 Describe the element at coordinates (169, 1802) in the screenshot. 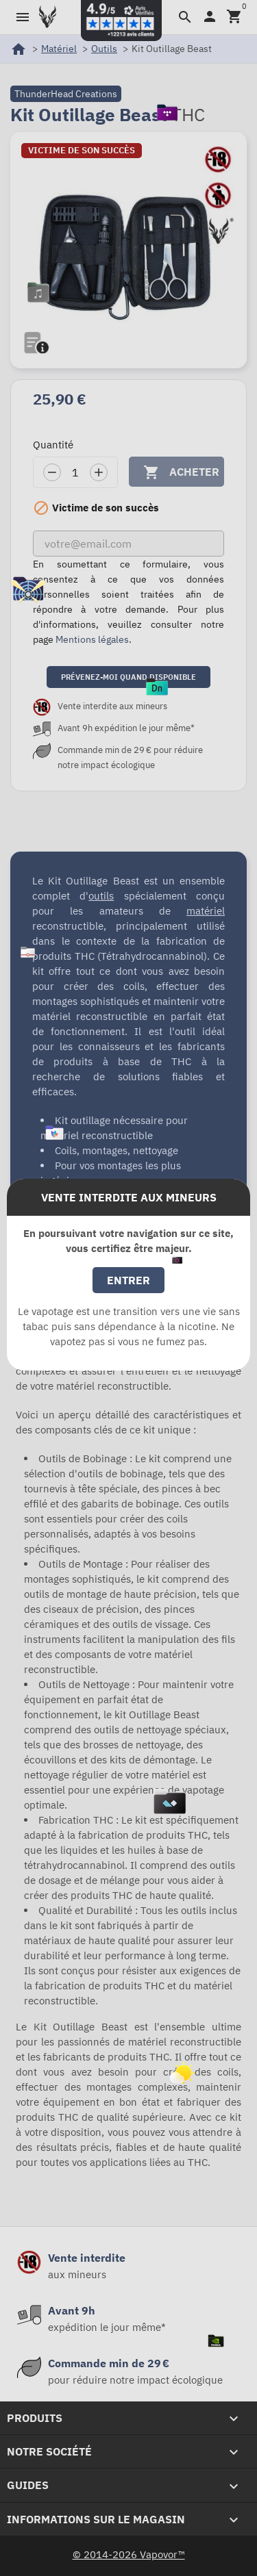

I see `open alpinejs project folder` at that location.